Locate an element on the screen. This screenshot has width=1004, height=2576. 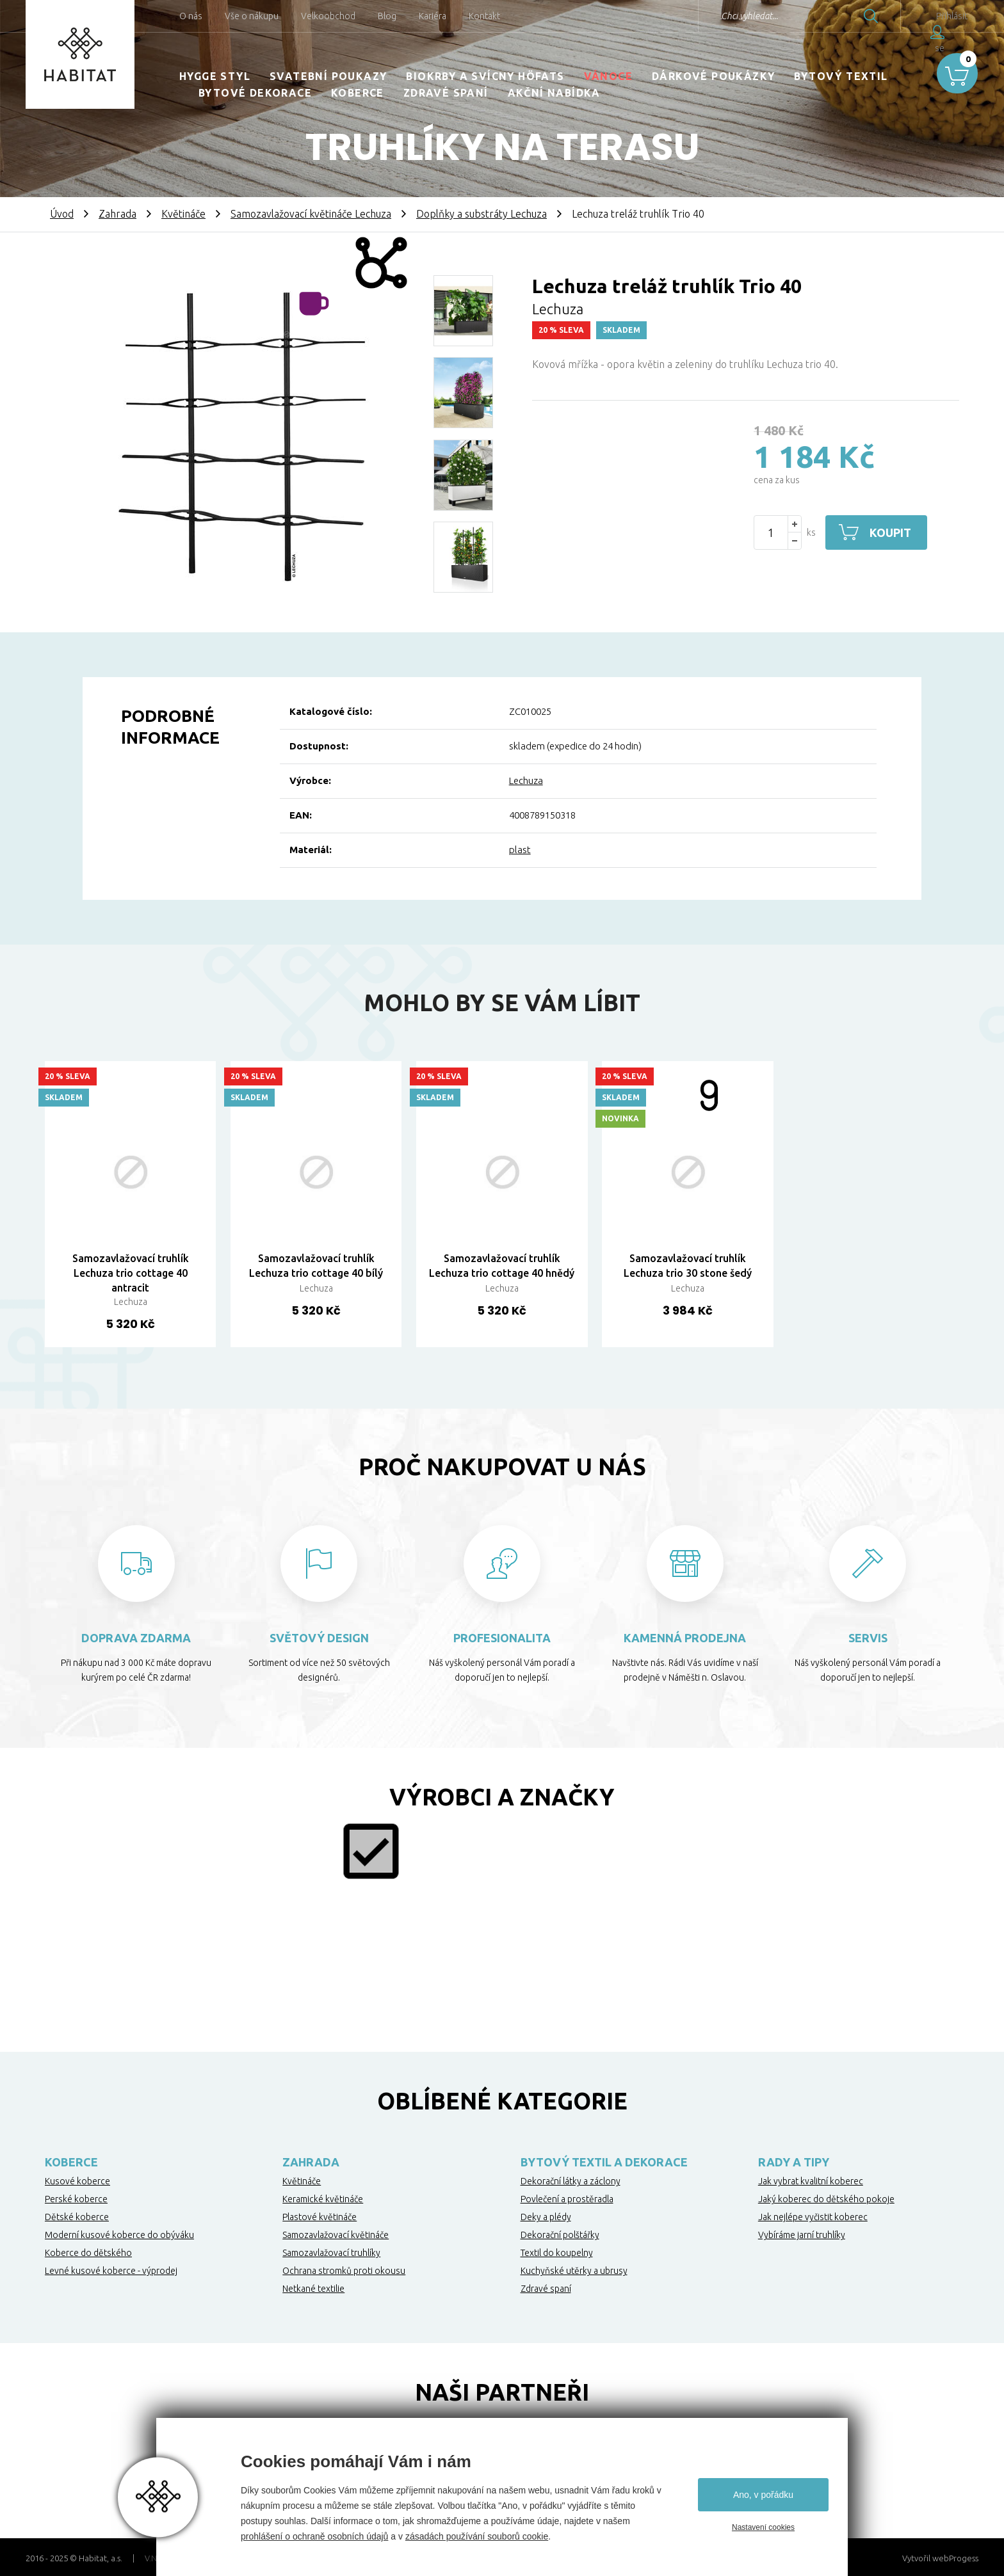
access coffee break or break time features is located at coordinates (314, 303).